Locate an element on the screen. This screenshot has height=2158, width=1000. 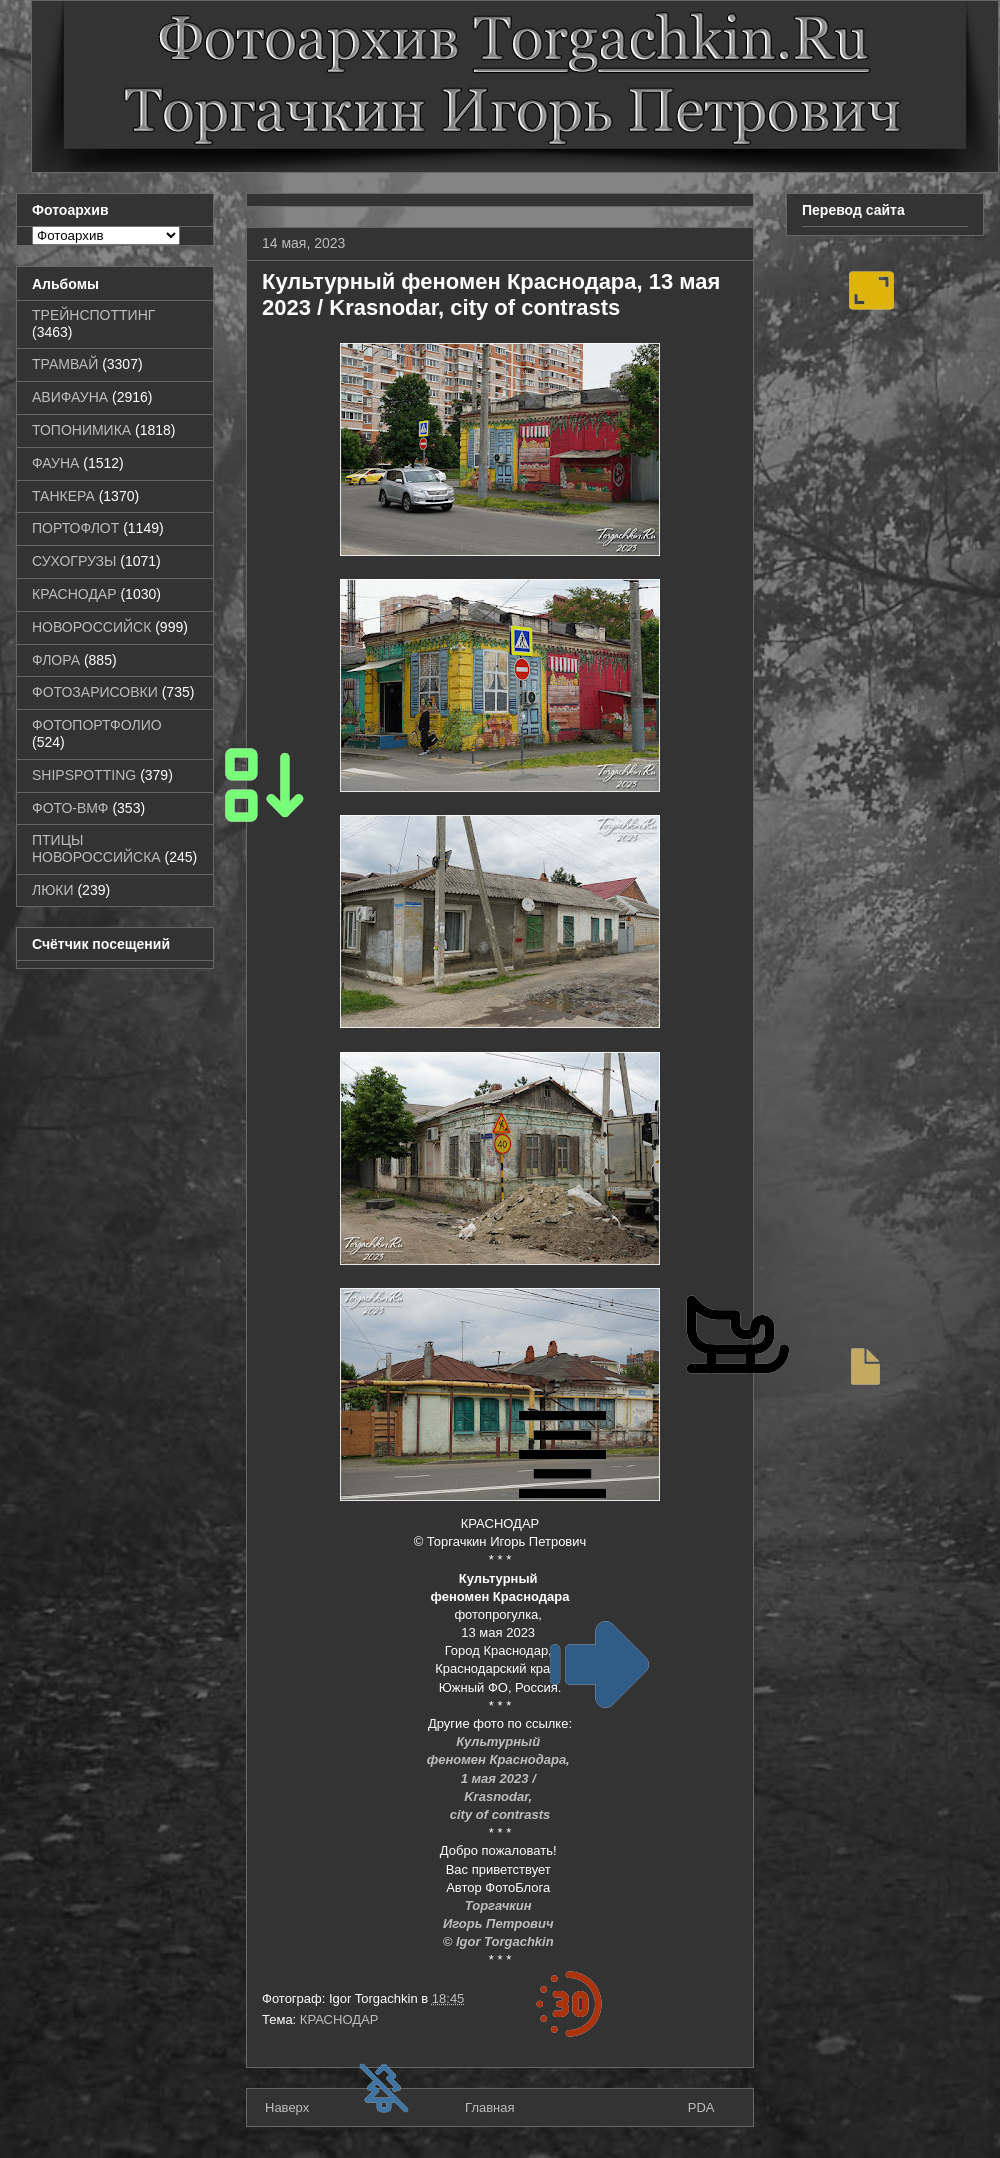
seasonal holiday theme or decoration is located at coordinates (735, 1334).